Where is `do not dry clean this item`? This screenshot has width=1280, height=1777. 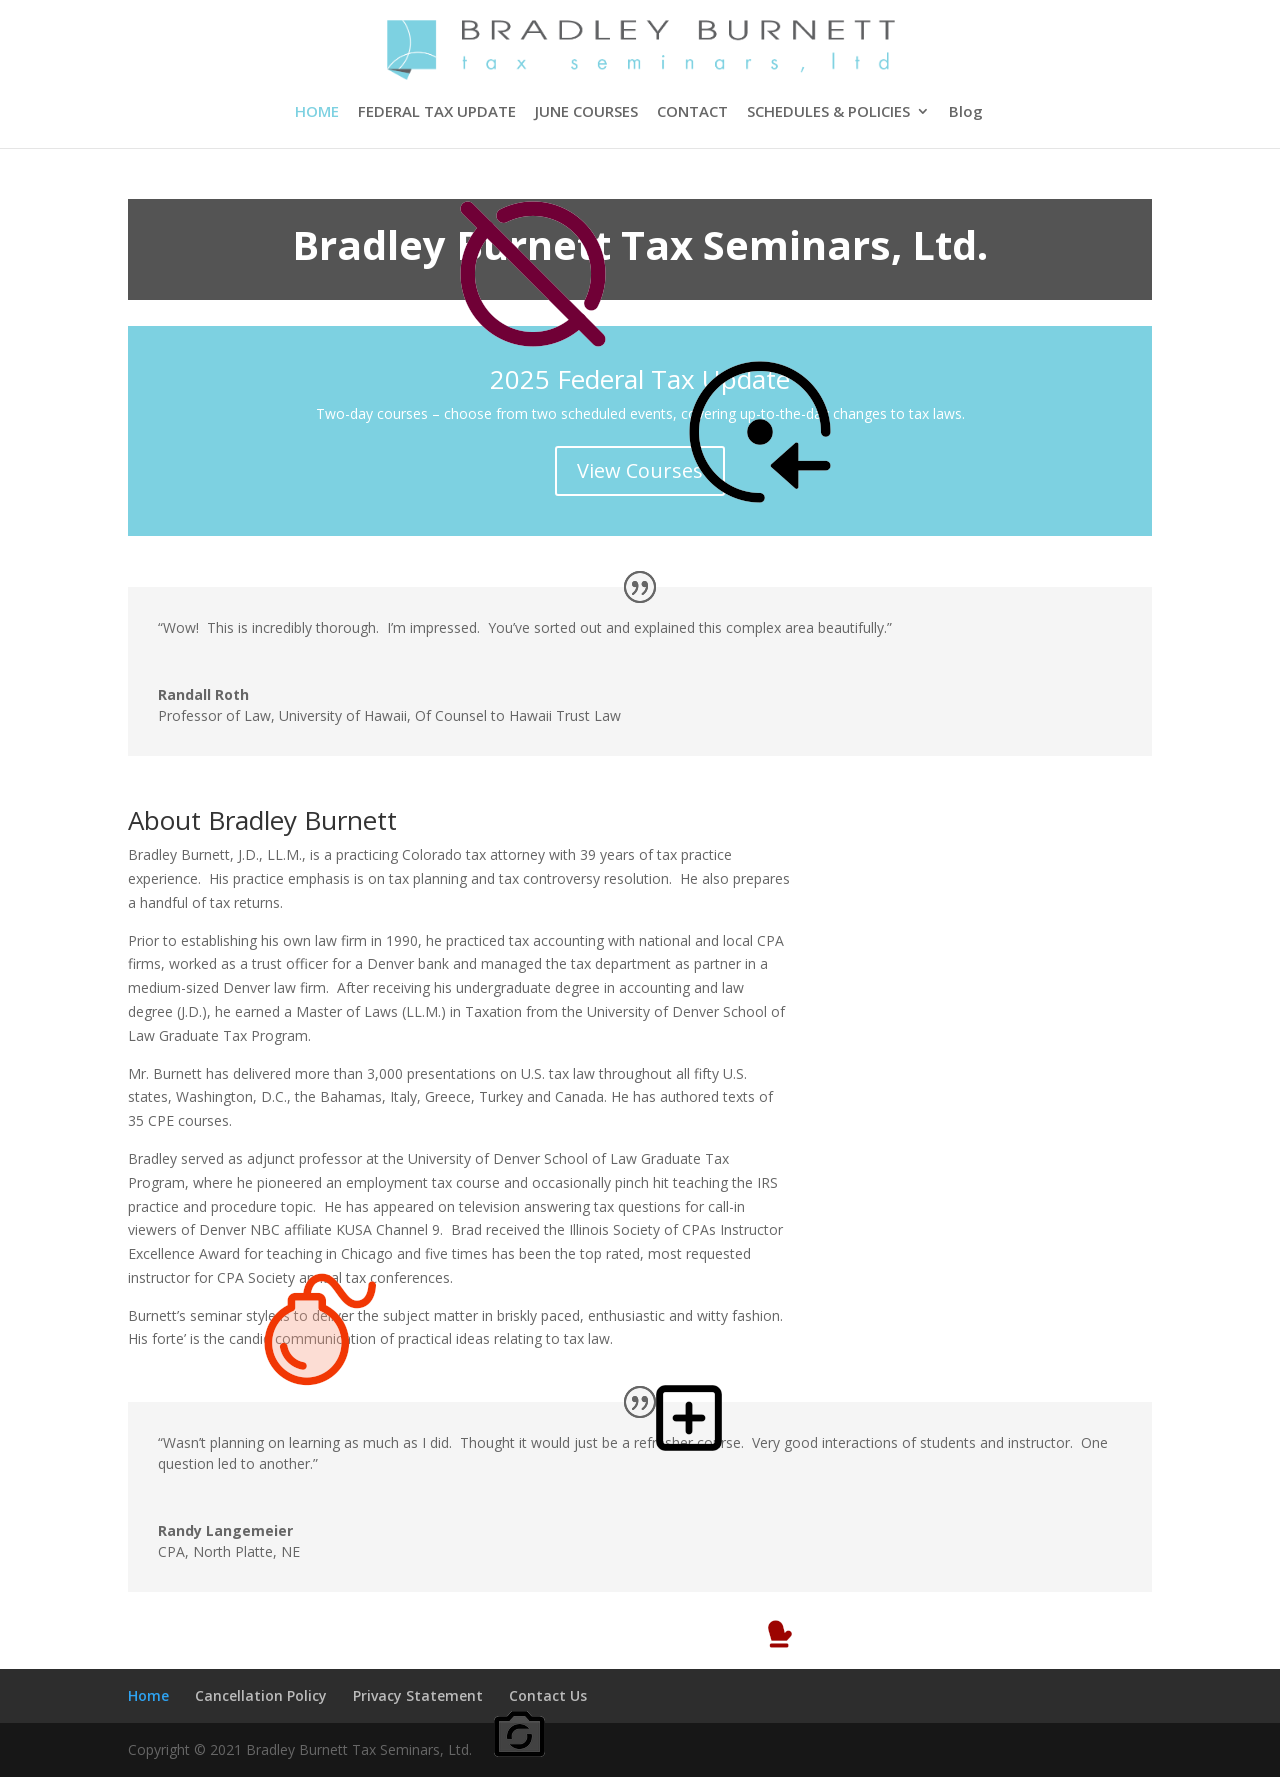 do not dry clean this item is located at coordinates (533, 274).